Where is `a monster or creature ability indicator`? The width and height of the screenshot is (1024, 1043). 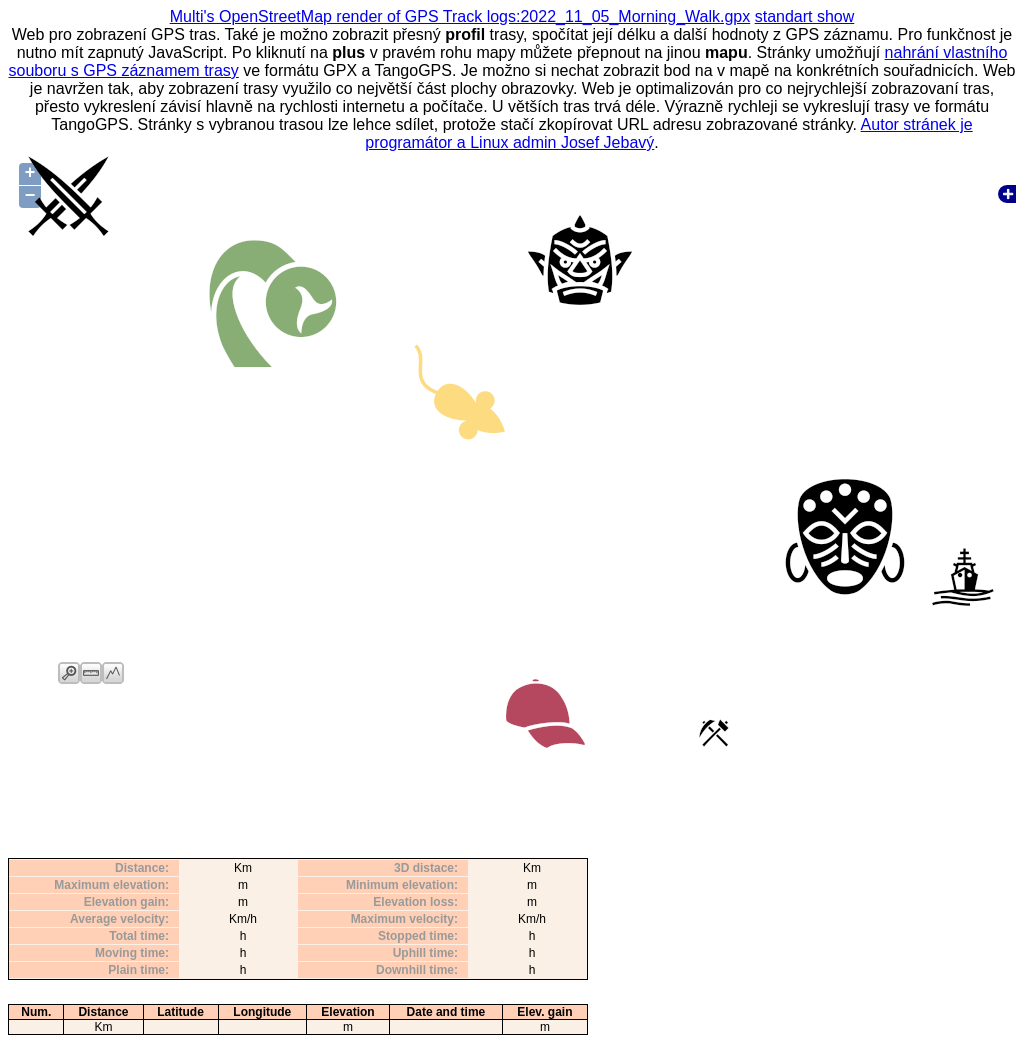
a monster or creature ability indicator is located at coordinates (273, 303).